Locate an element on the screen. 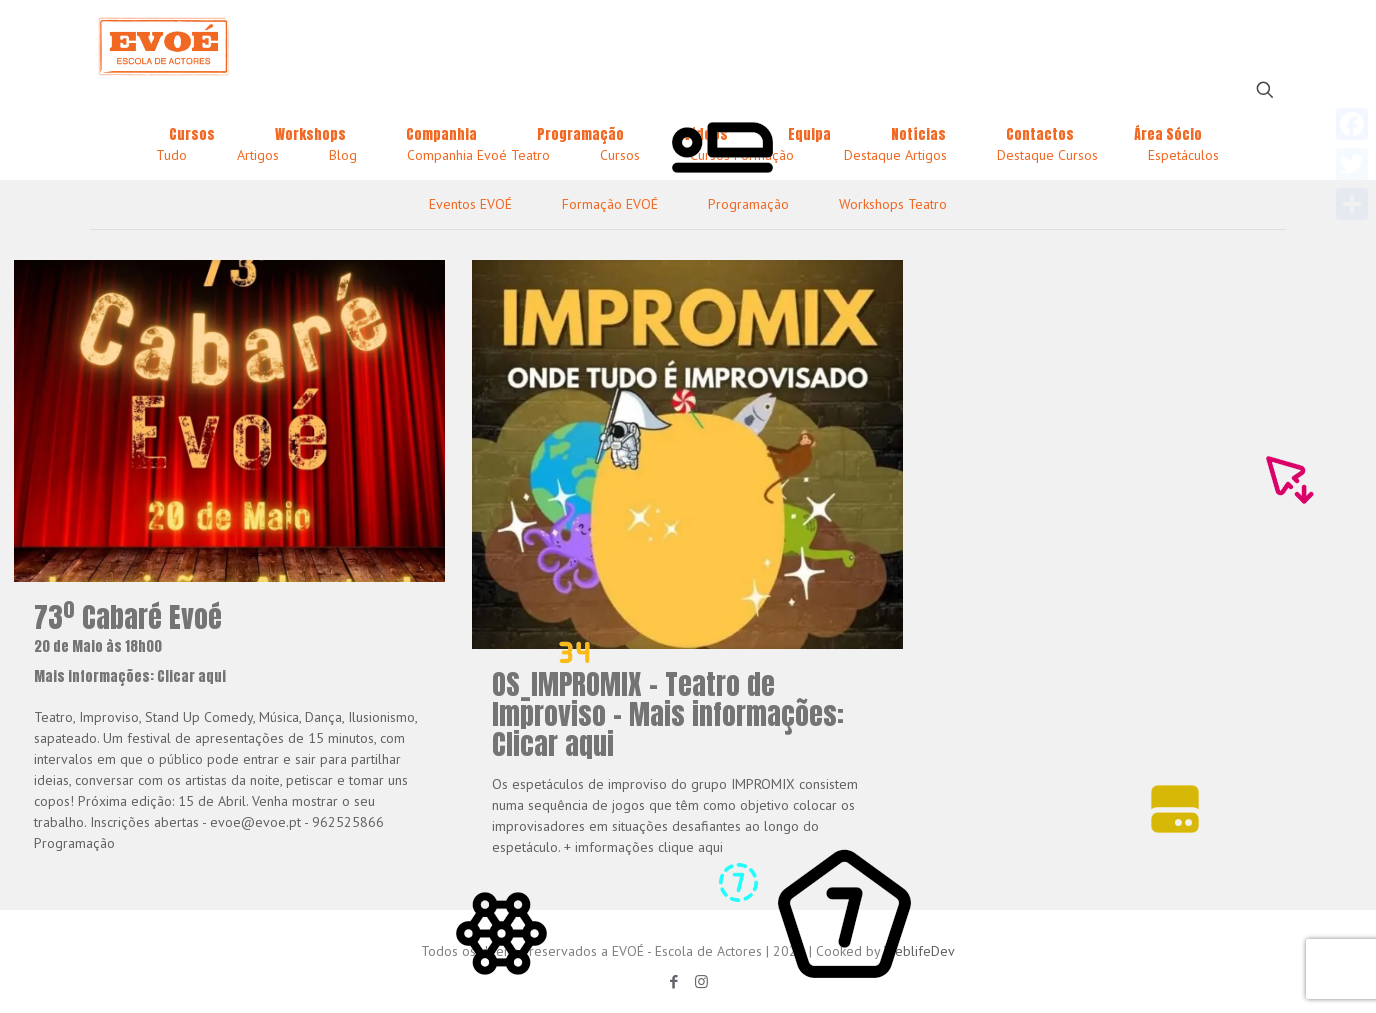 The width and height of the screenshot is (1376, 1013). scroll or navigate downward is located at coordinates (1287, 477).